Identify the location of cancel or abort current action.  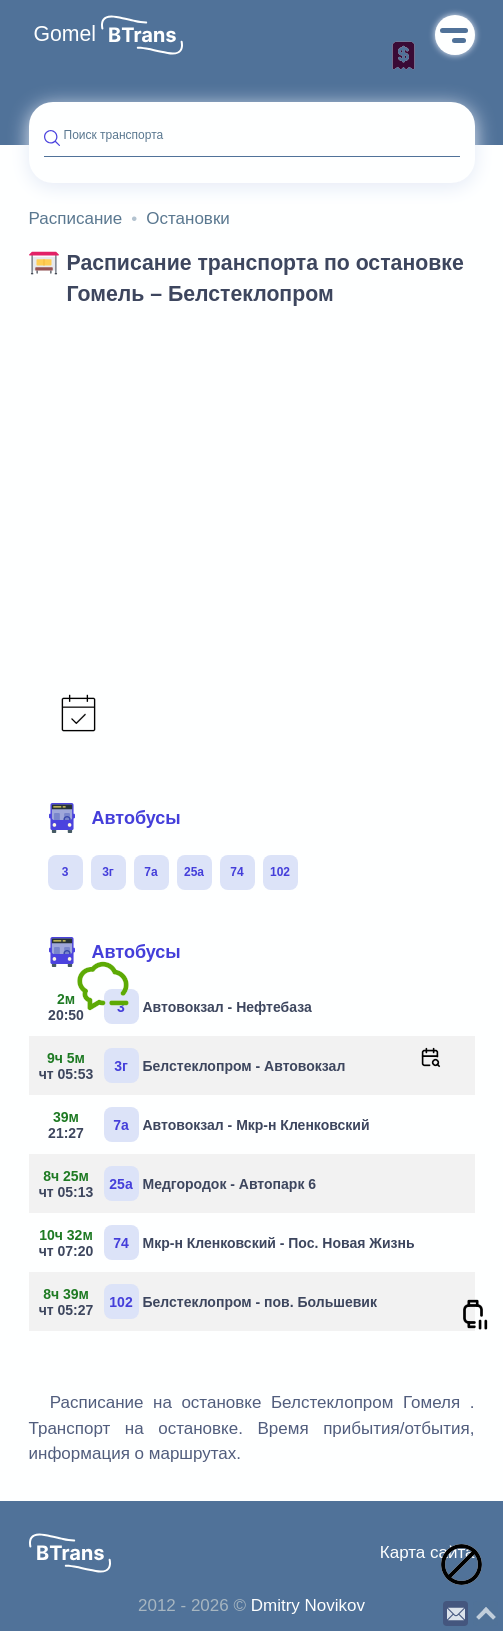
(461, 1564).